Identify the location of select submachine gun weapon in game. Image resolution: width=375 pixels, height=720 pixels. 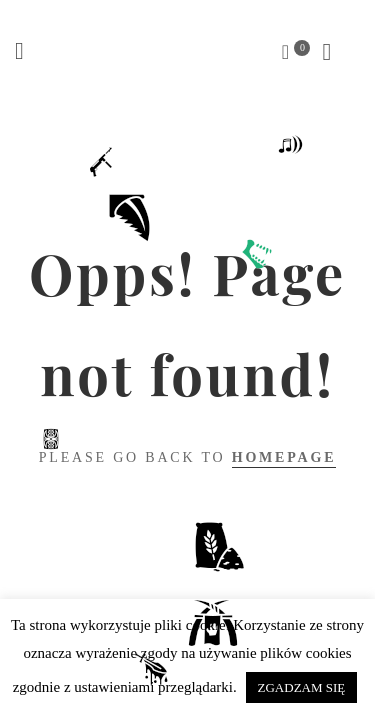
(101, 162).